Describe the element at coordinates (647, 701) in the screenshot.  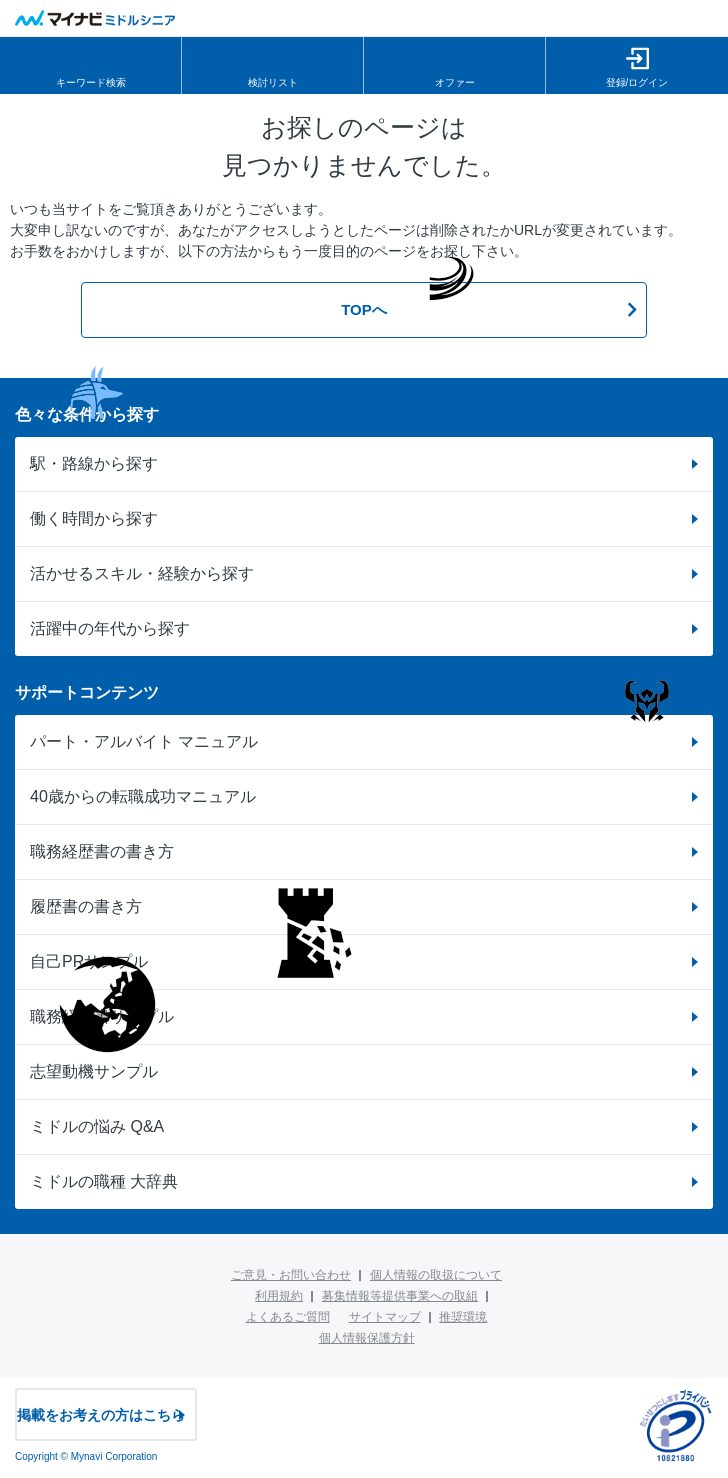
I see `select warrior or tank character class` at that location.